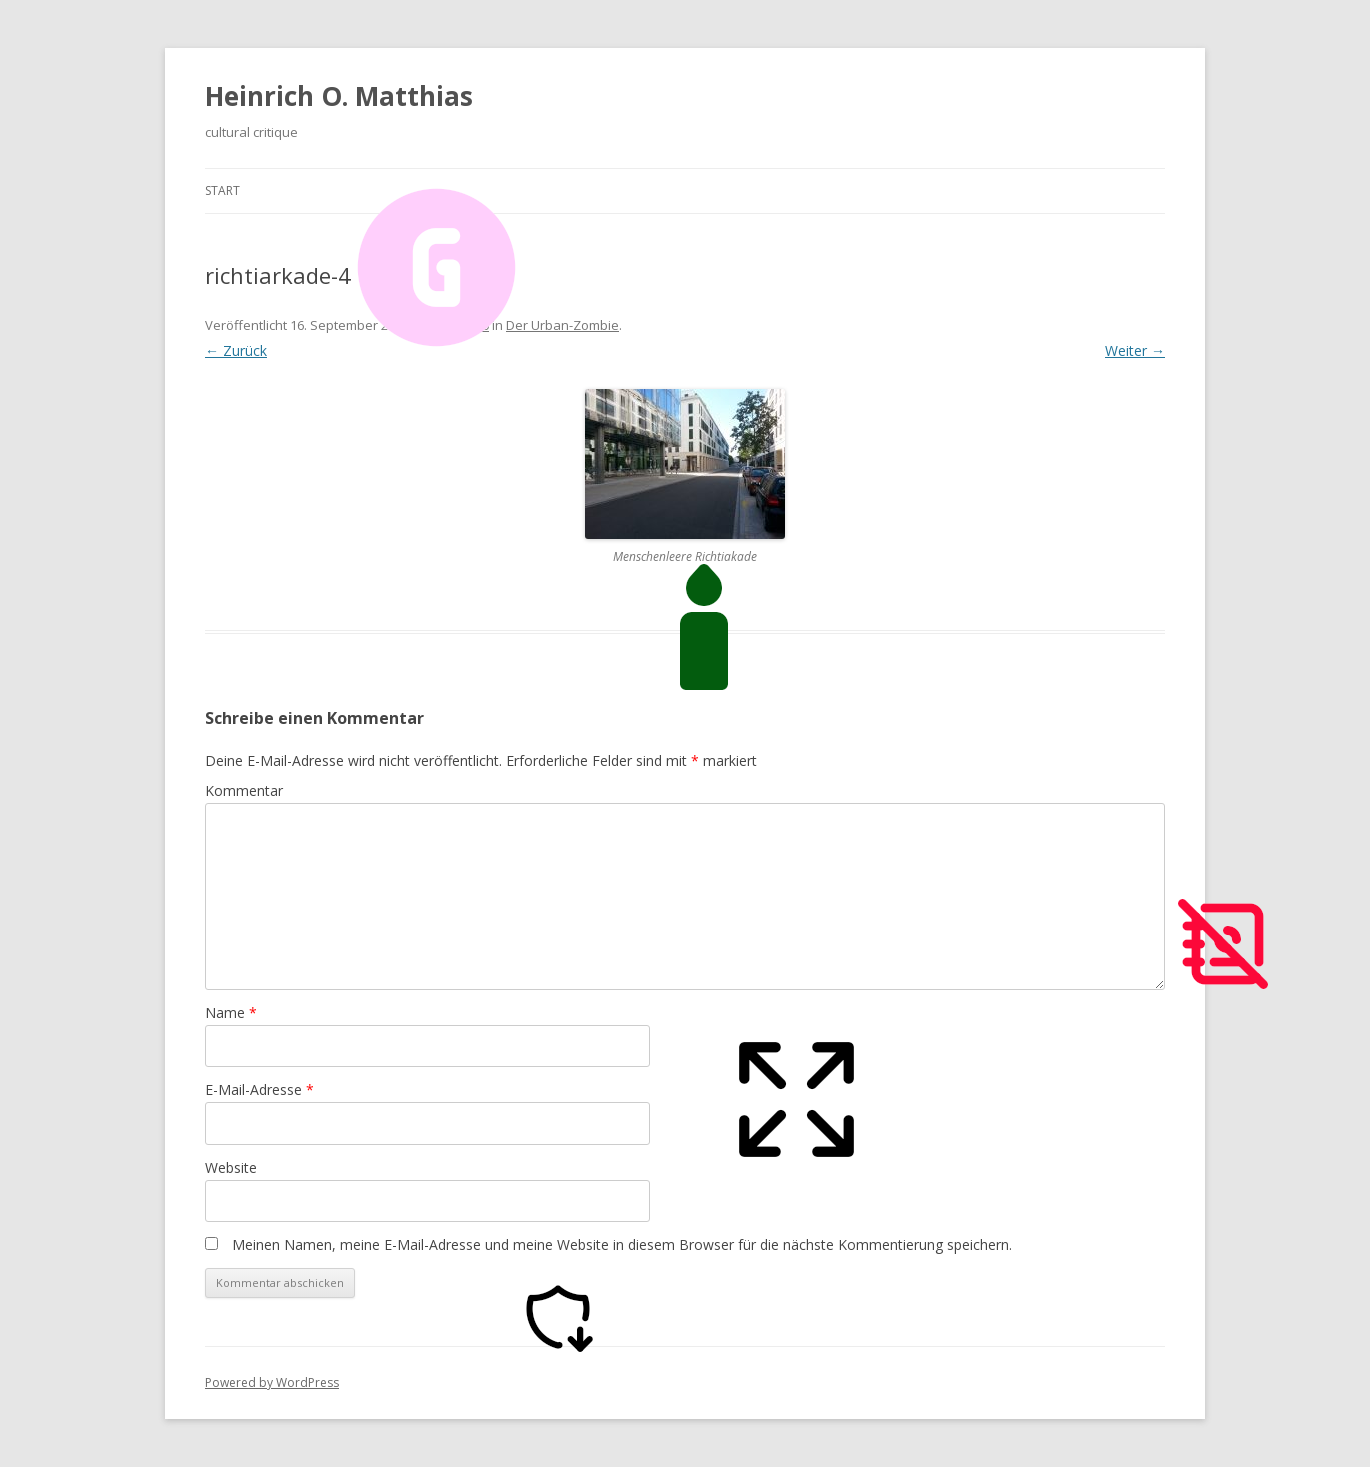  Describe the element at coordinates (796, 1099) in the screenshot. I see `expand to fullscreen mode` at that location.